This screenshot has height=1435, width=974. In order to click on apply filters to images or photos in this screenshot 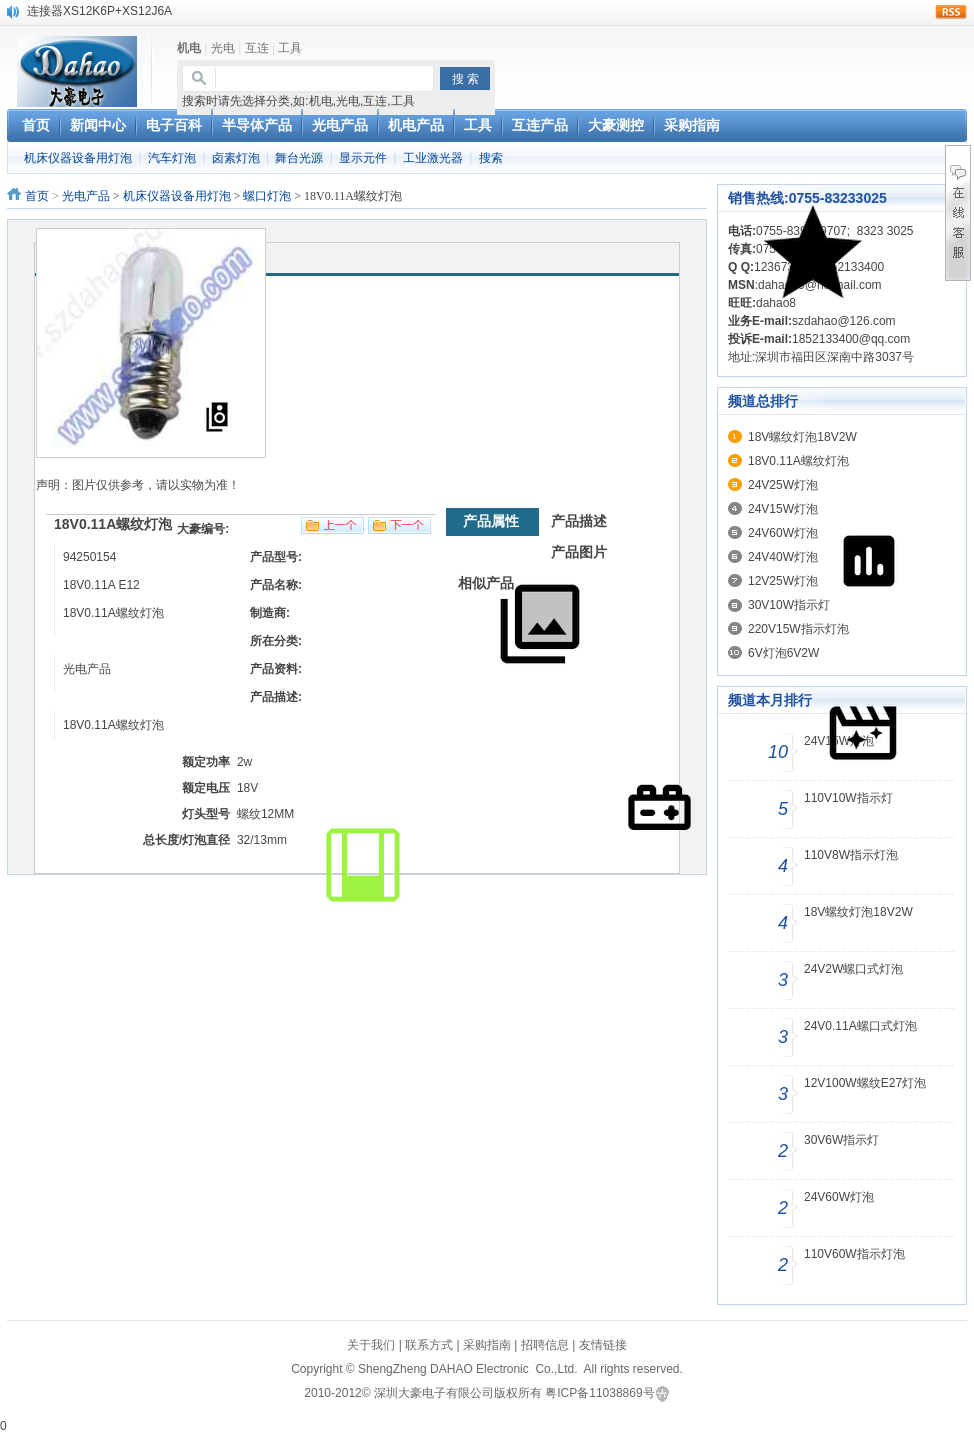, I will do `click(540, 624)`.